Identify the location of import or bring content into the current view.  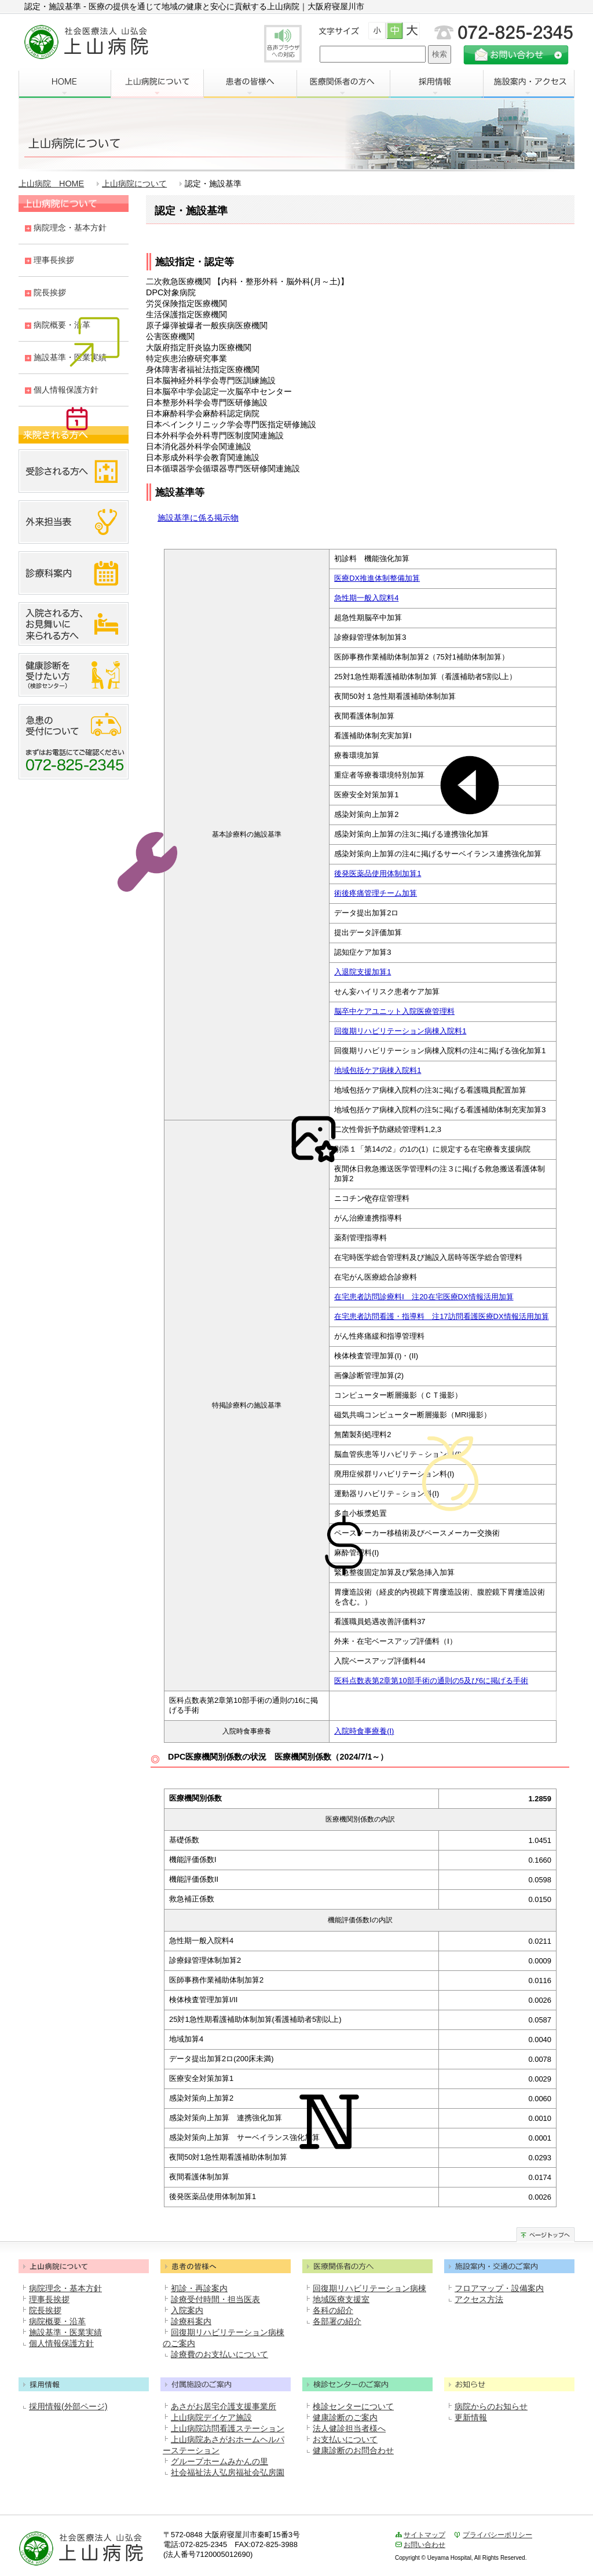
(94, 342).